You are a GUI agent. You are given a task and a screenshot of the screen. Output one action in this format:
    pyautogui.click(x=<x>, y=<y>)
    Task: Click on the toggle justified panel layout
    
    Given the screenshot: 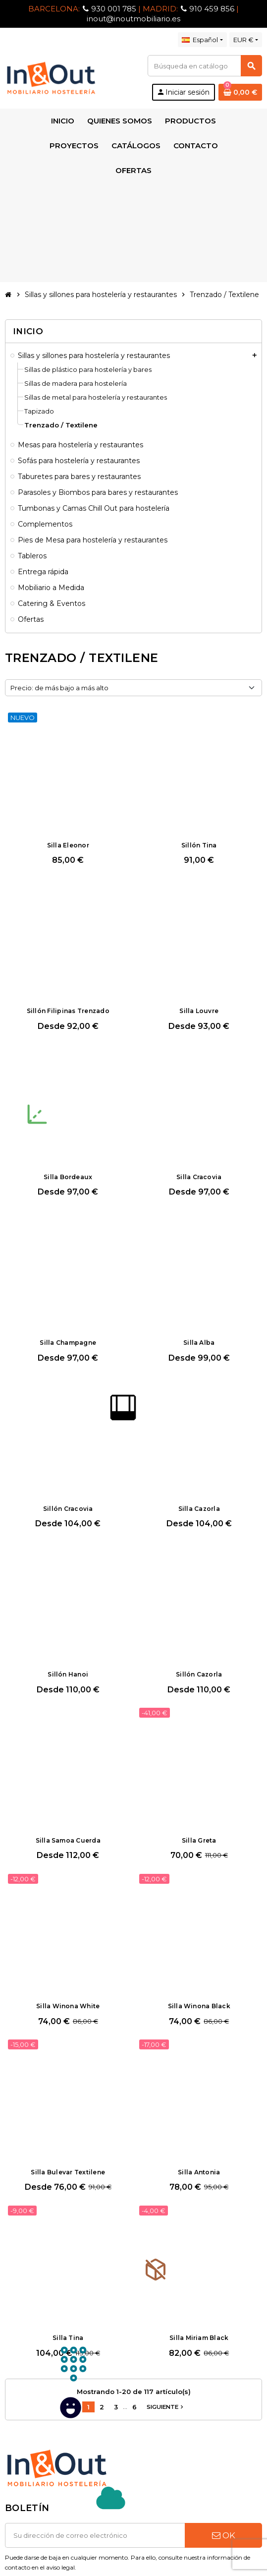 What is the action you would take?
    pyautogui.click(x=123, y=1407)
    